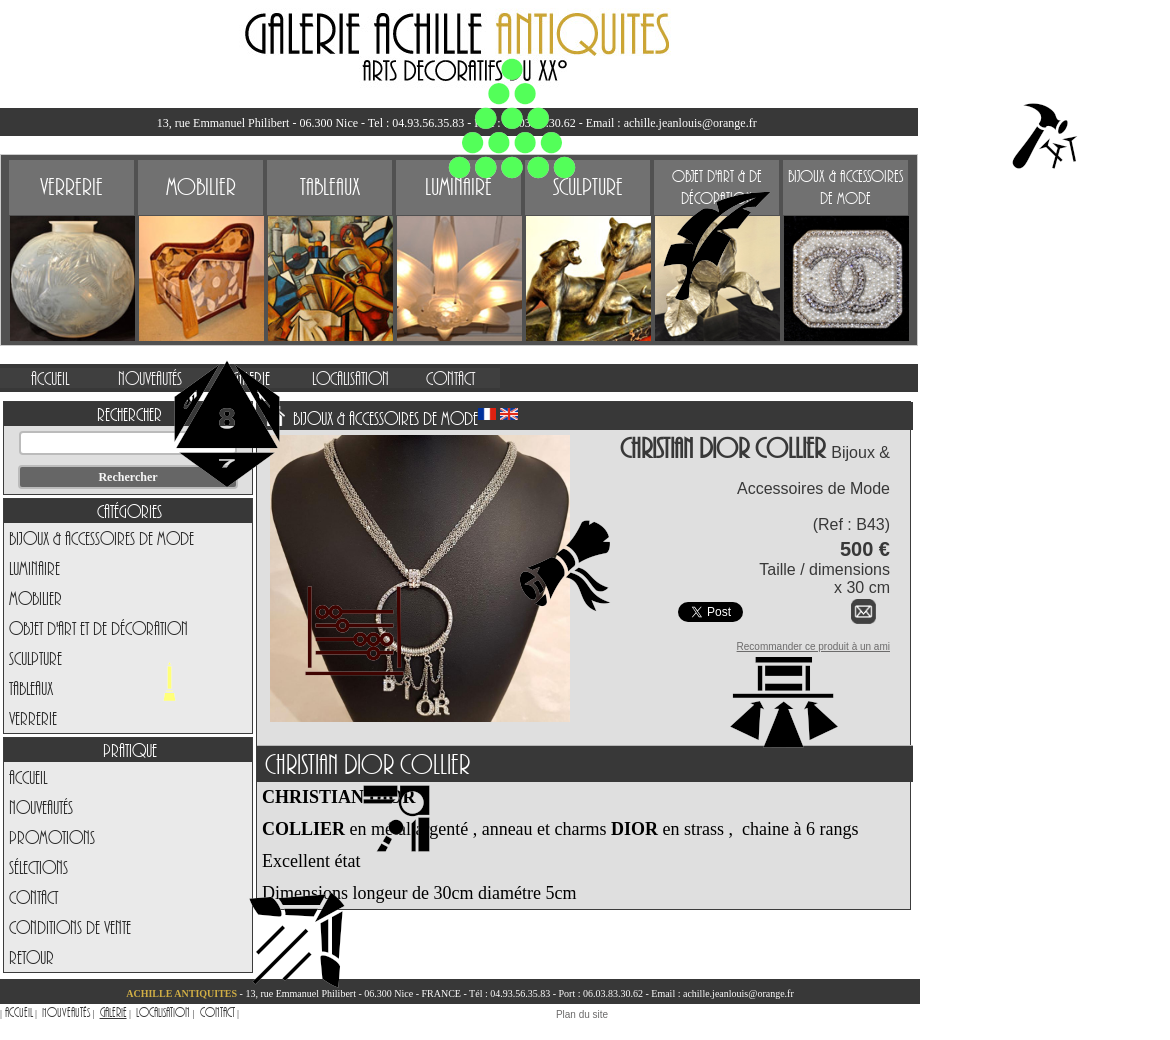 Image resolution: width=1170 pixels, height=1040 pixels. I want to click on access construction or building tools, so click(1045, 136).